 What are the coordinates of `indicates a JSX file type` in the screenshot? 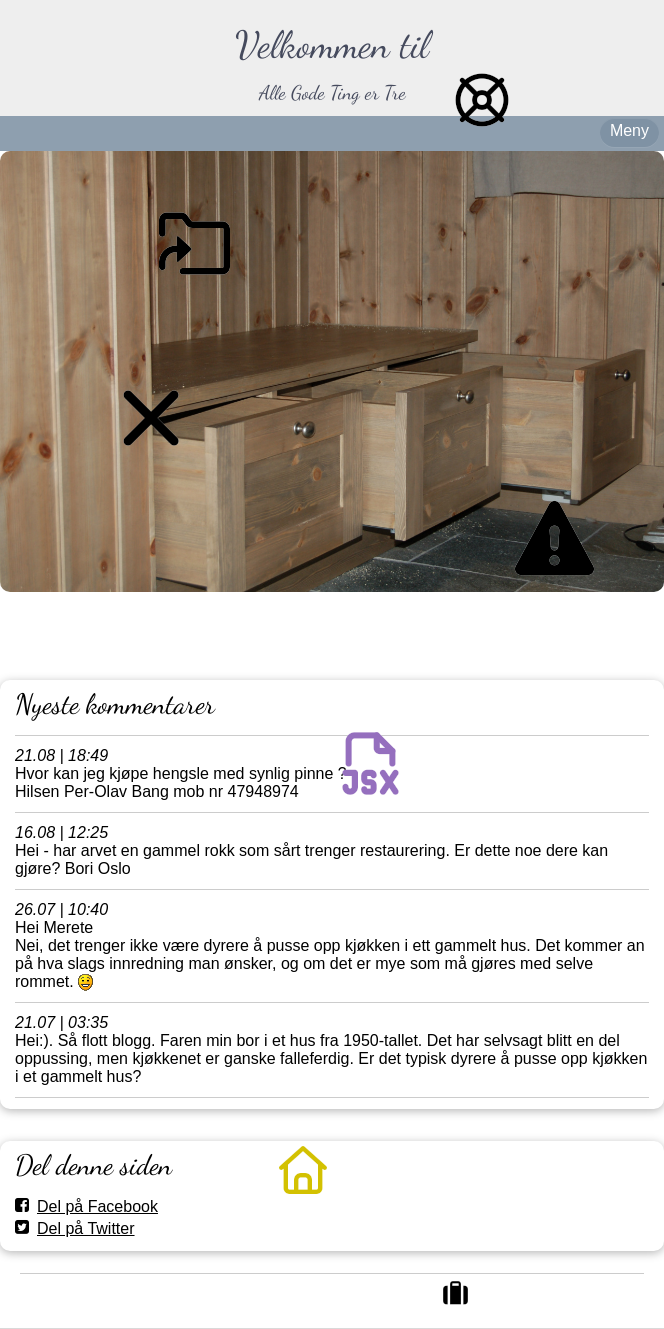 It's located at (370, 763).